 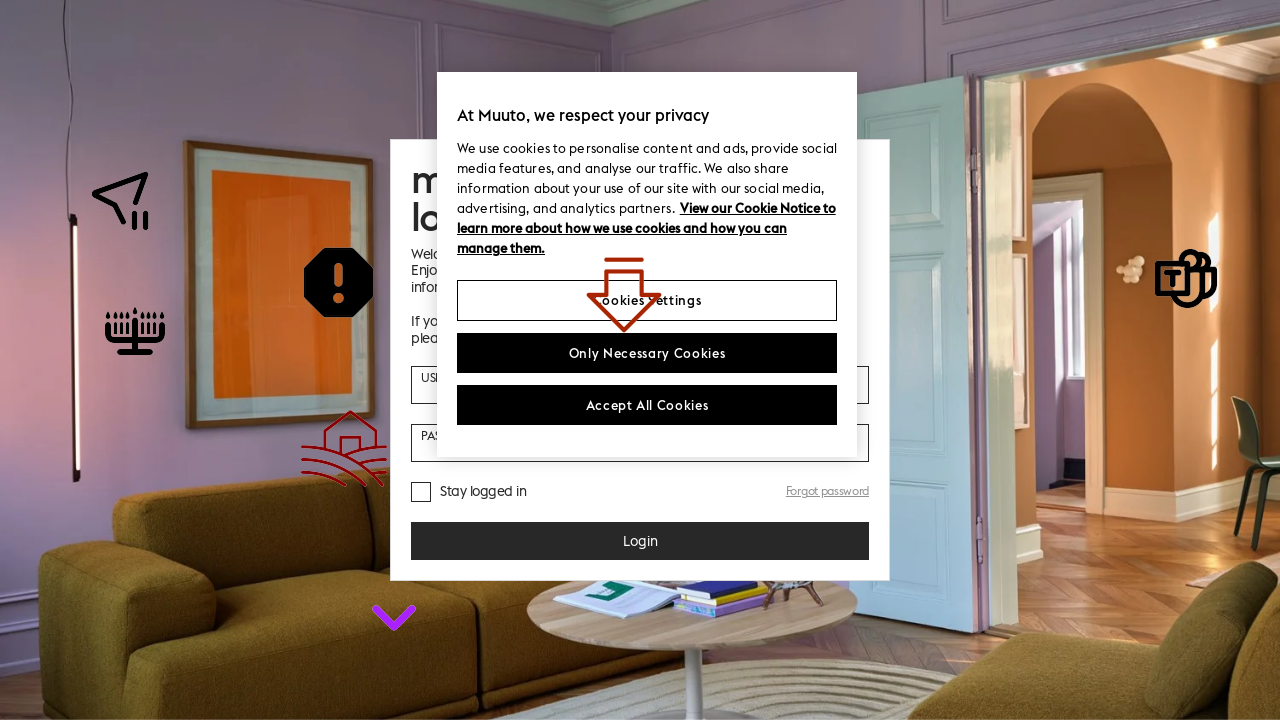 What do you see at coordinates (1184, 278) in the screenshot?
I see `open Microsoft Teams` at bounding box center [1184, 278].